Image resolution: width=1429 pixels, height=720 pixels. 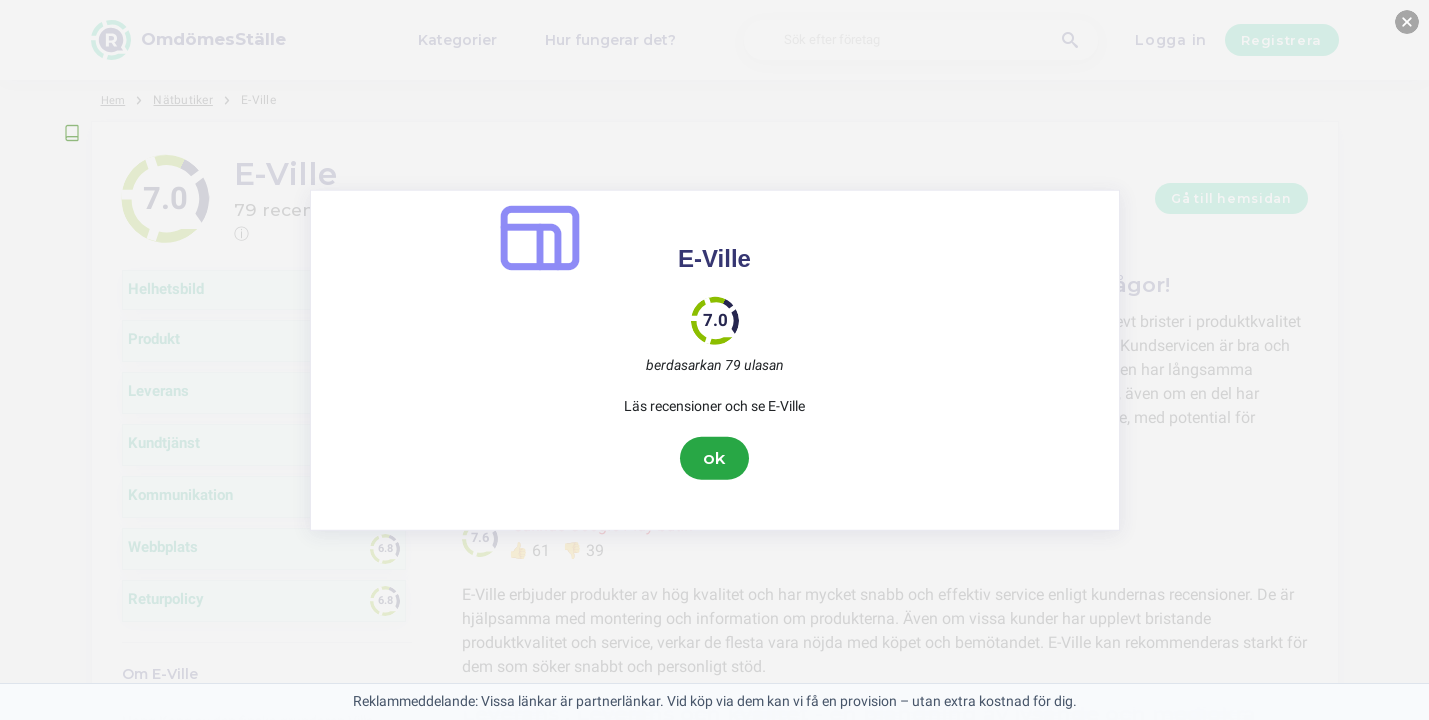 What do you see at coordinates (540, 238) in the screenshot?
I see `adjust aspect ratio settings` at bounding box center [540, 238].